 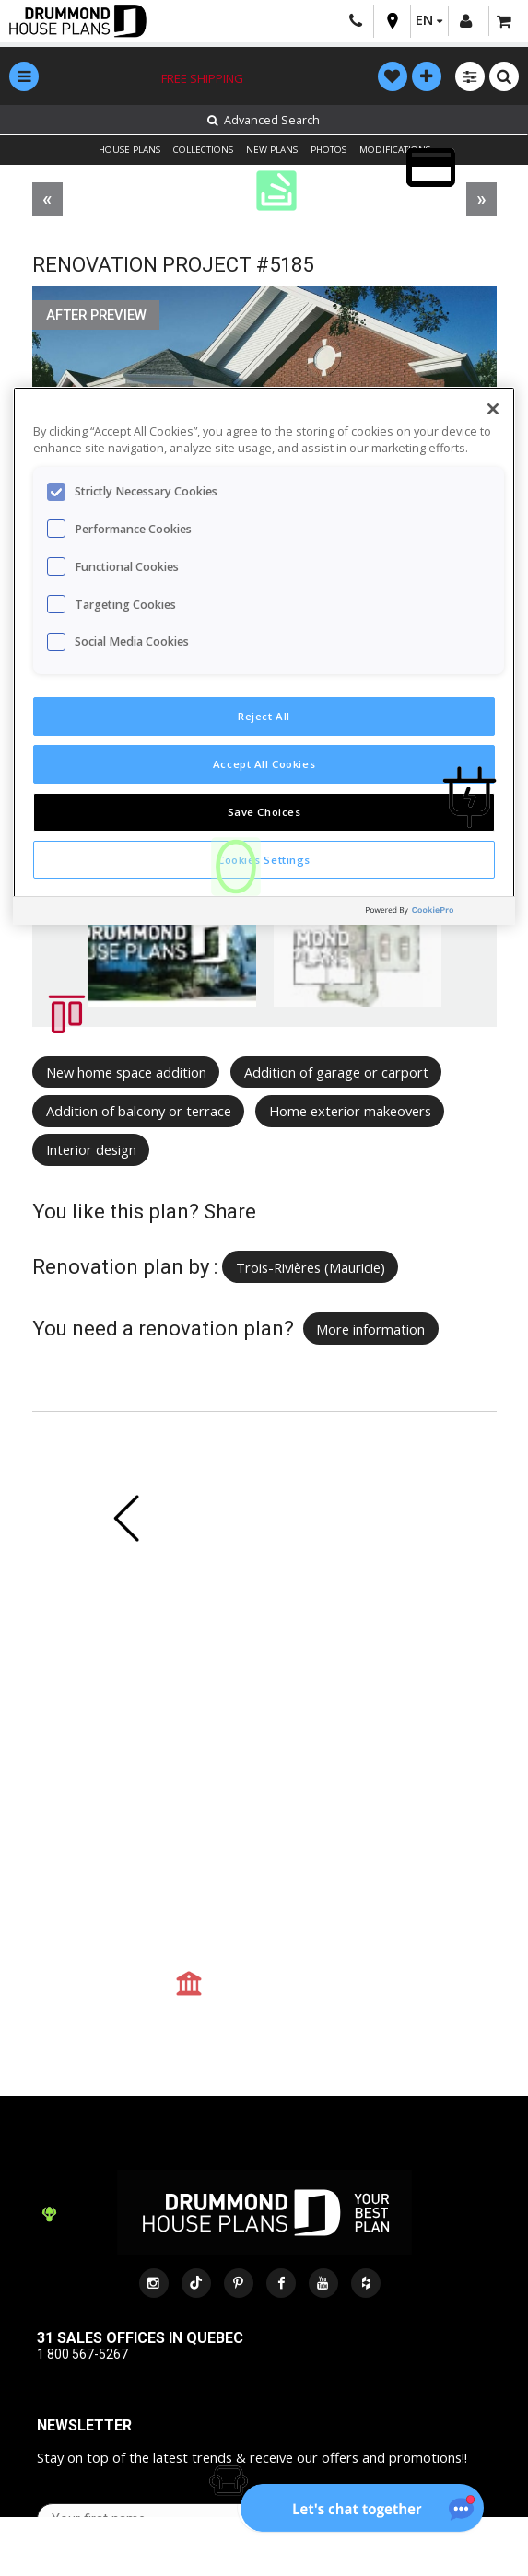 I want to click on align selected objects to the top edge, so click(x=66, y=1013).